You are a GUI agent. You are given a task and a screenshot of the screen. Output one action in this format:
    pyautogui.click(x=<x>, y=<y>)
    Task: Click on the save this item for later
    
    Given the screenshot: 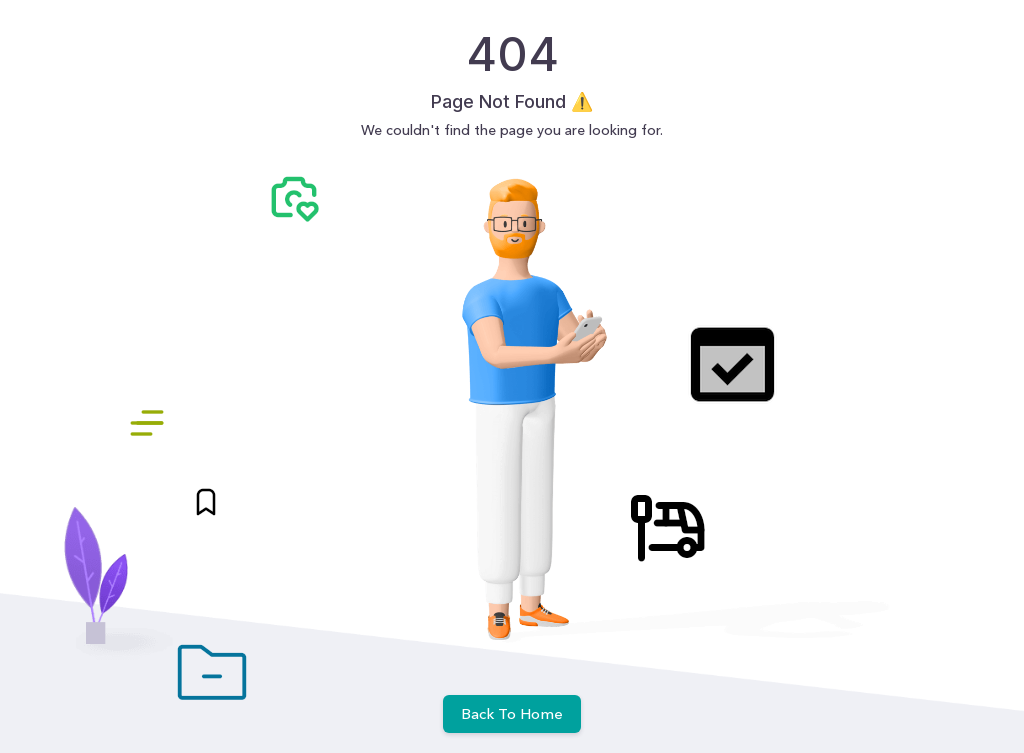 What is the action you would take?
    pyautogui.click(x=206, y=502)
    